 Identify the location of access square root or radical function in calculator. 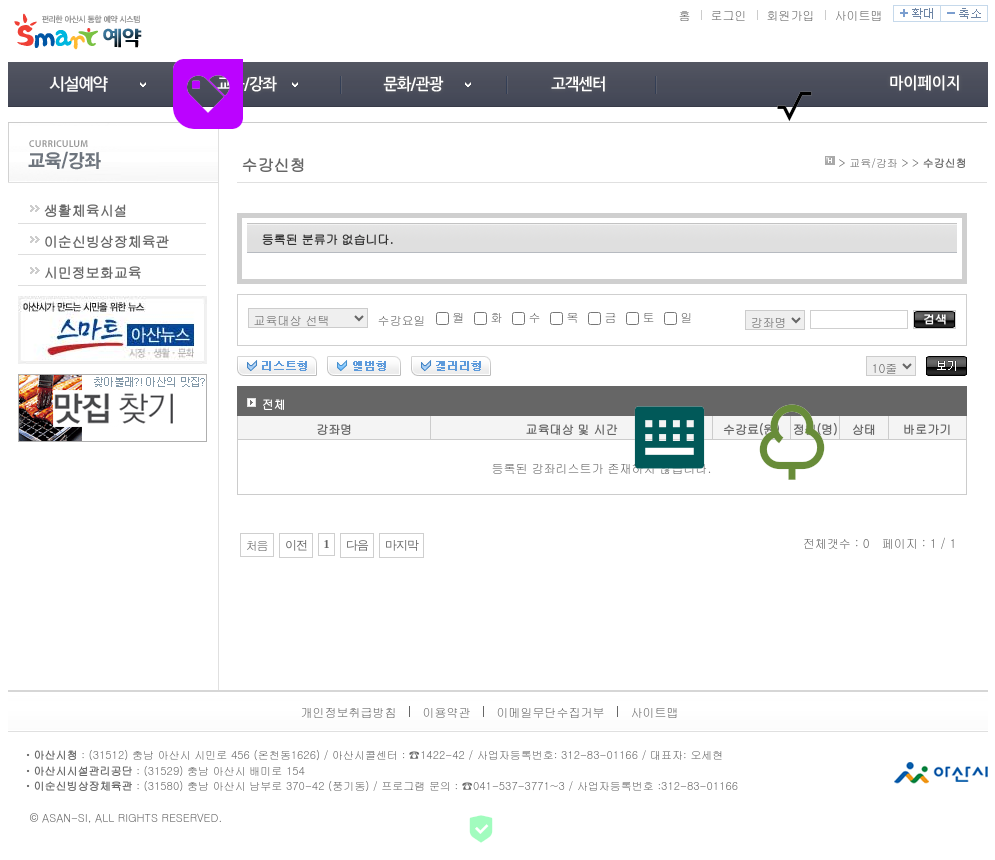
(794, 105).